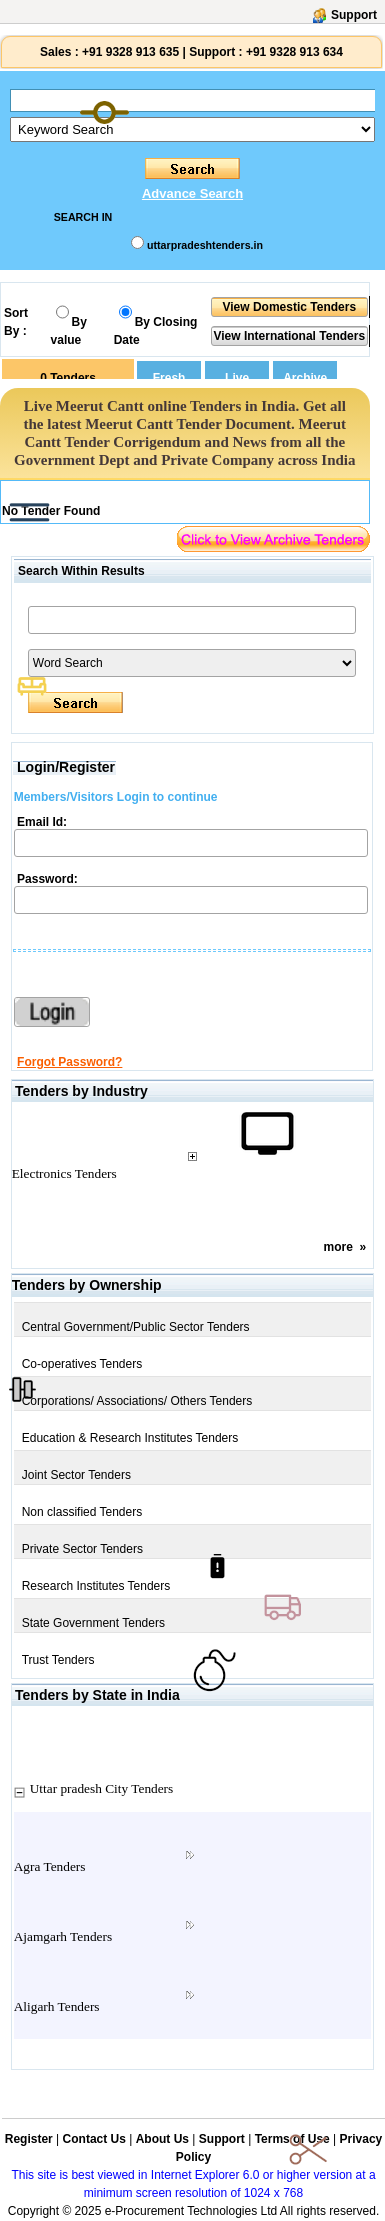 Image resolution: width=385 pixels, height=2221 pixels. Describe the element at coordinates (104, 112) in the screenshot. I see `view commit history` at that location.